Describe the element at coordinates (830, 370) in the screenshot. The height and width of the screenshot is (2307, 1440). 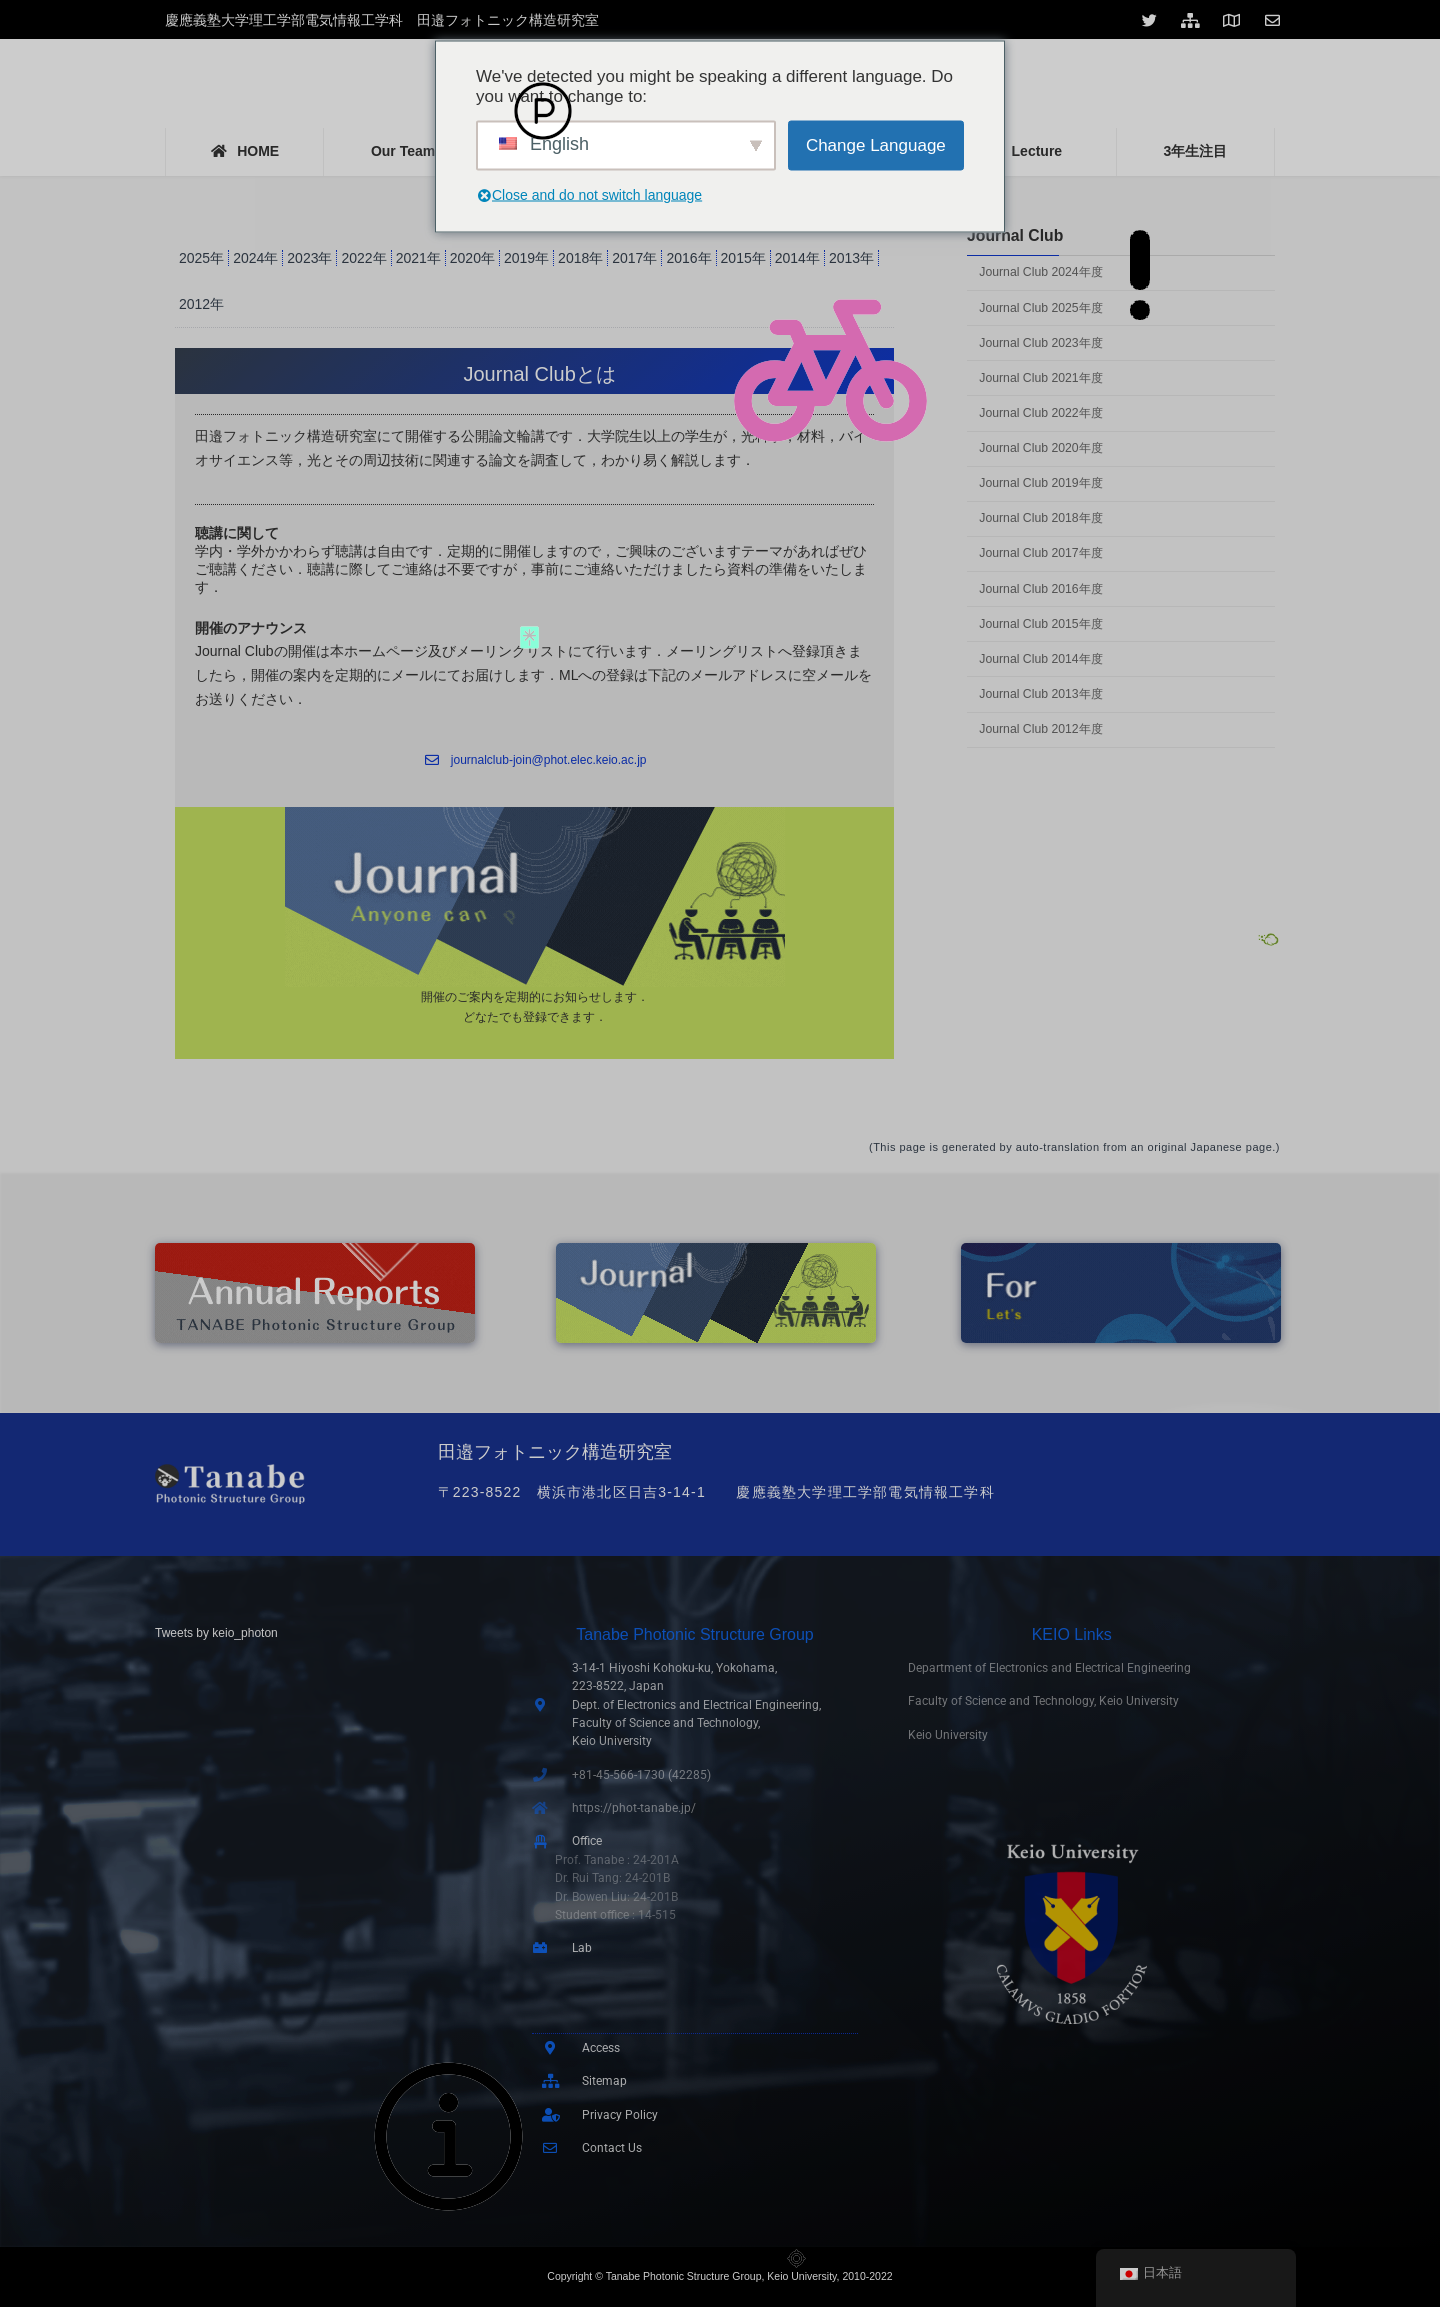
I see `access bike rental or cycling options` at that location.